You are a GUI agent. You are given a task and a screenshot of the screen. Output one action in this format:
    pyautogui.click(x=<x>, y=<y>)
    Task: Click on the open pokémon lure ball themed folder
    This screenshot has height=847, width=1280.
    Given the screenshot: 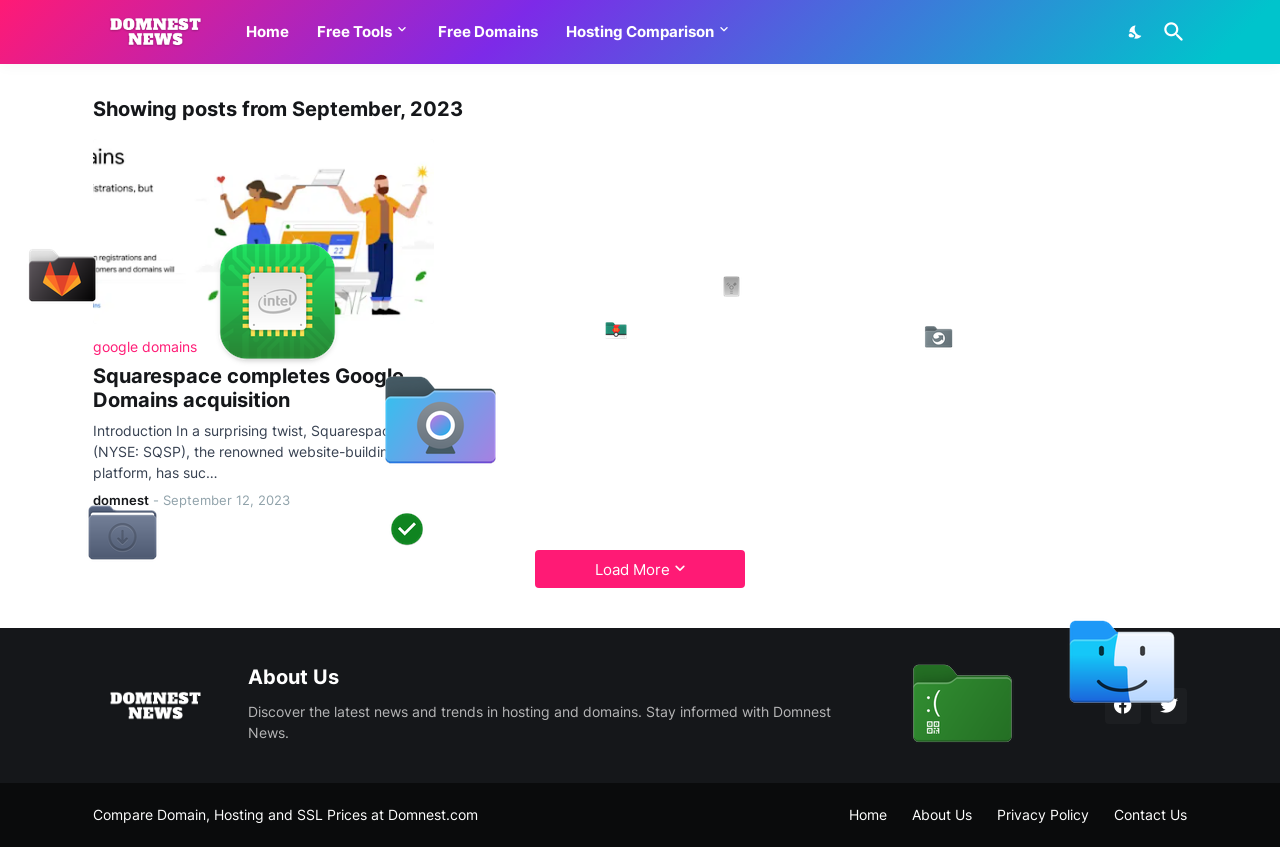 What is the action you would take?
    pyautogui.click(x=616, y=331)
    